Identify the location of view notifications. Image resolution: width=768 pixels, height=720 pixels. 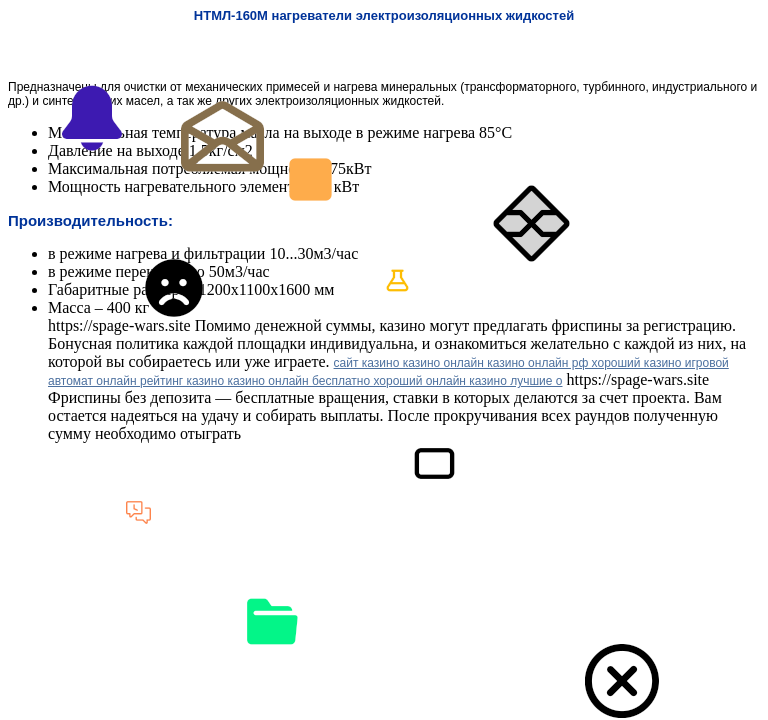
(92, 119).